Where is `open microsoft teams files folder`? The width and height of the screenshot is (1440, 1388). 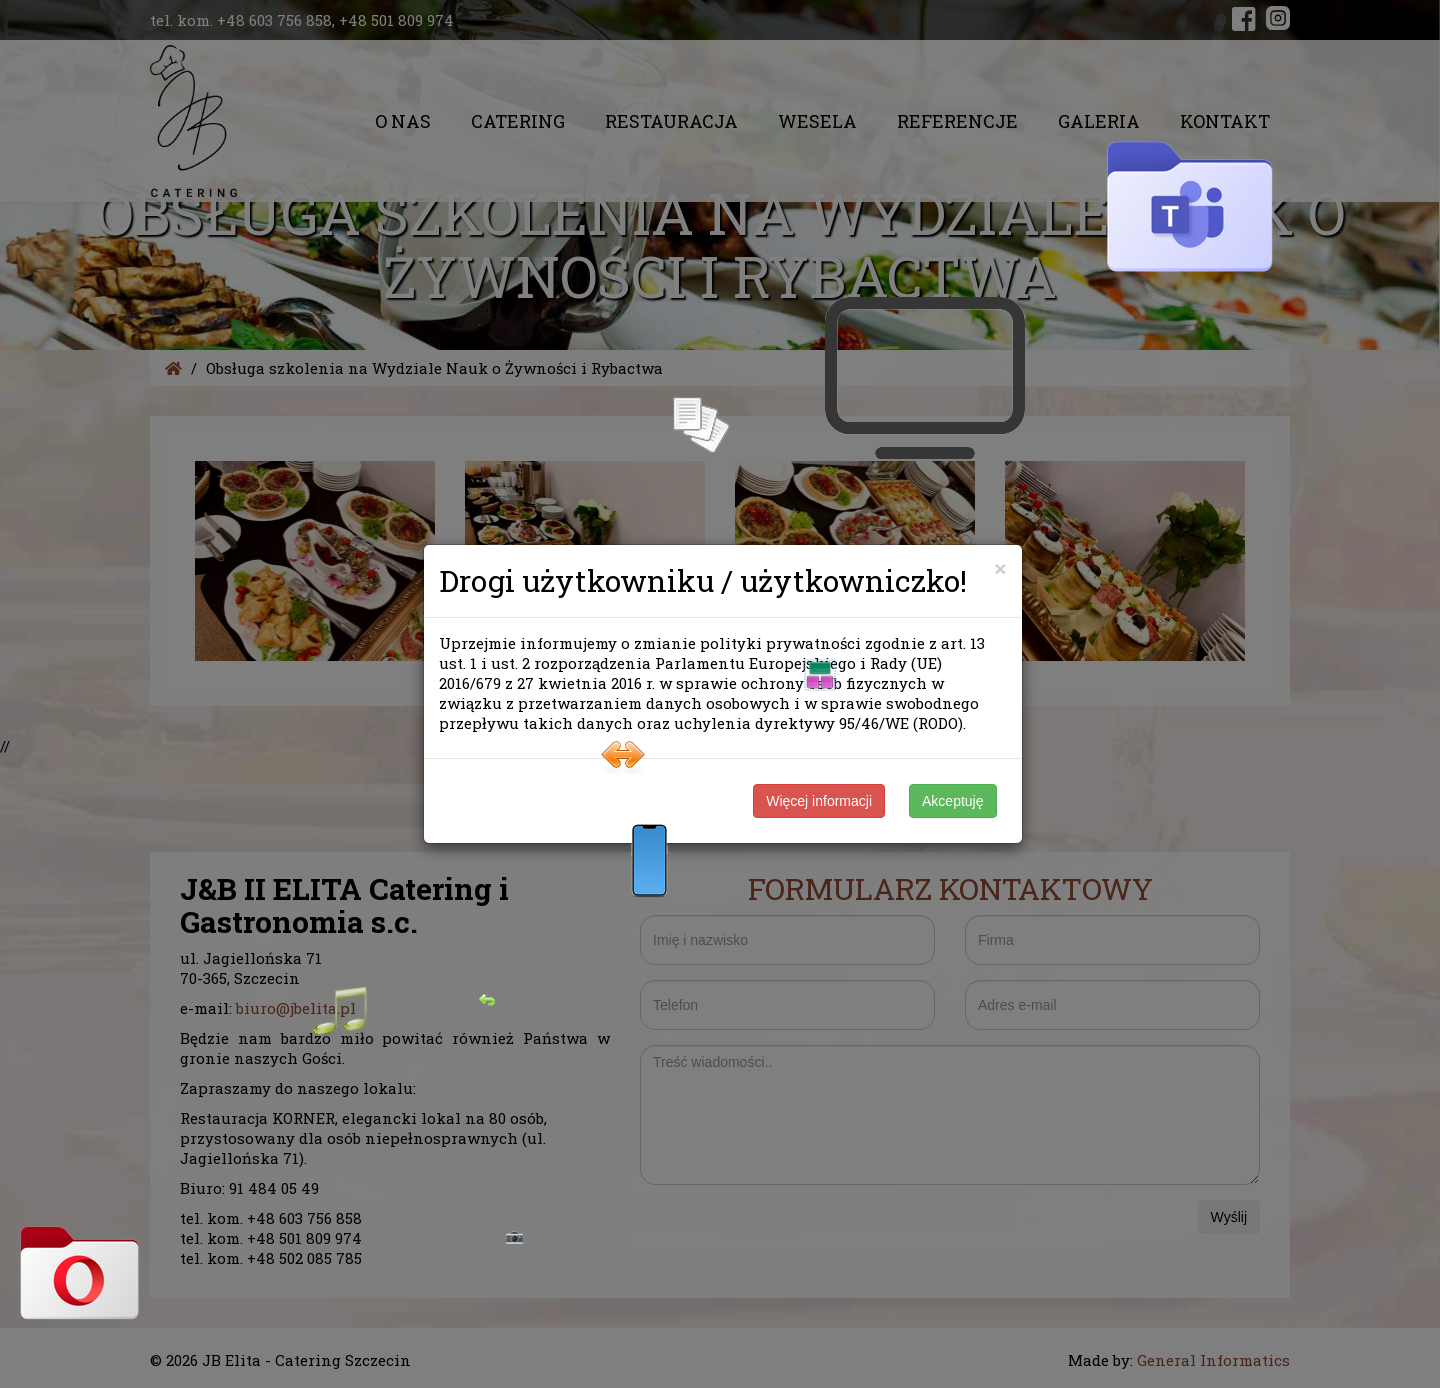 open microsoft teams files folder is located at coordinates (1189, 211).